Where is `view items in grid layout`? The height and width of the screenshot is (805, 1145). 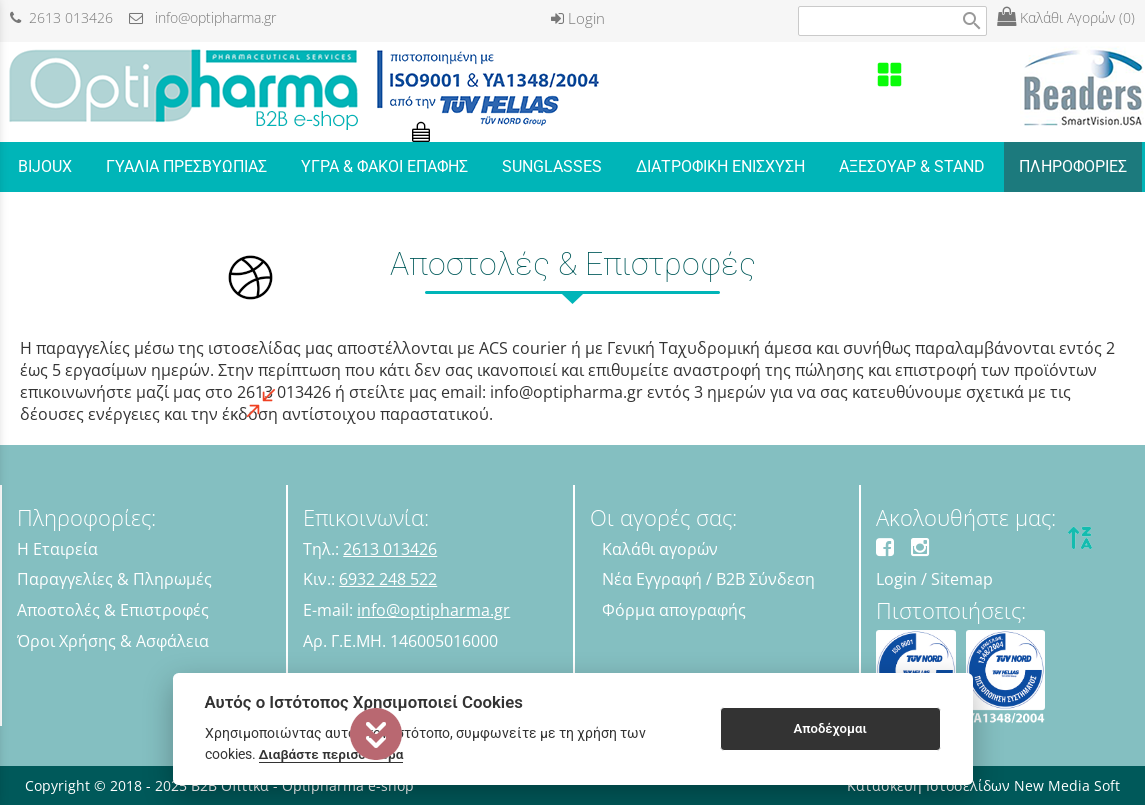
view items in grid layout is located at coordinates (889, 74).